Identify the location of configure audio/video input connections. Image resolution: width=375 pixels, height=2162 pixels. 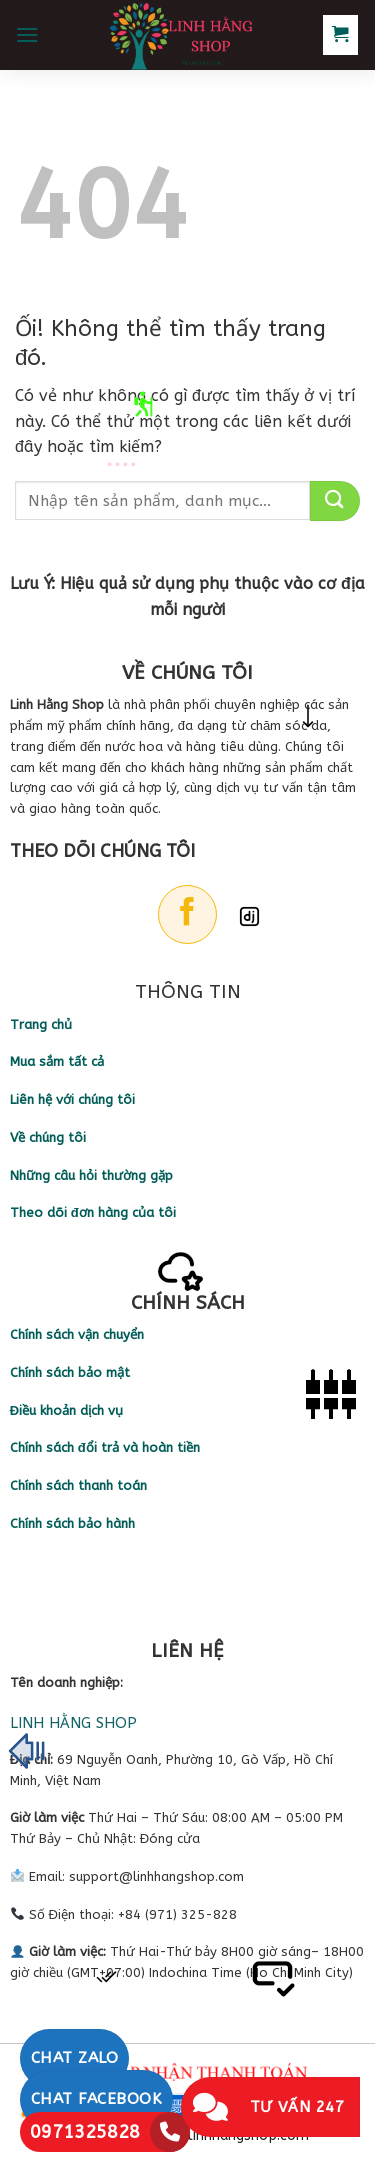
(331, 1394).